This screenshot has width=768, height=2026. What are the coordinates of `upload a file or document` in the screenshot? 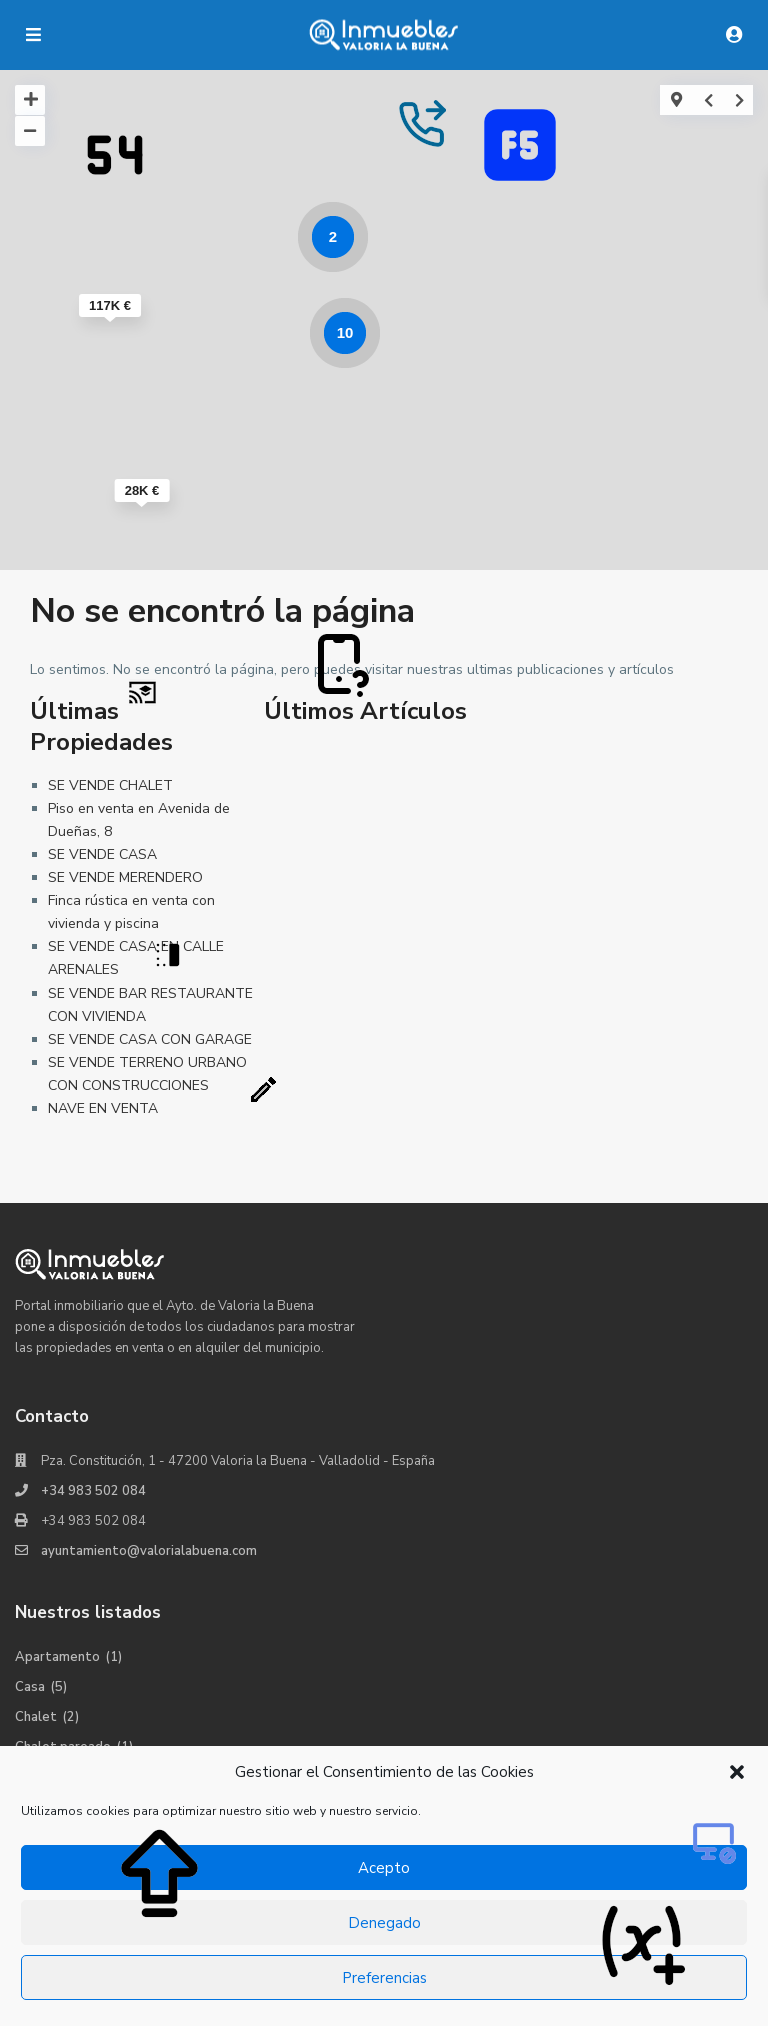 It's located at (159, 1872).